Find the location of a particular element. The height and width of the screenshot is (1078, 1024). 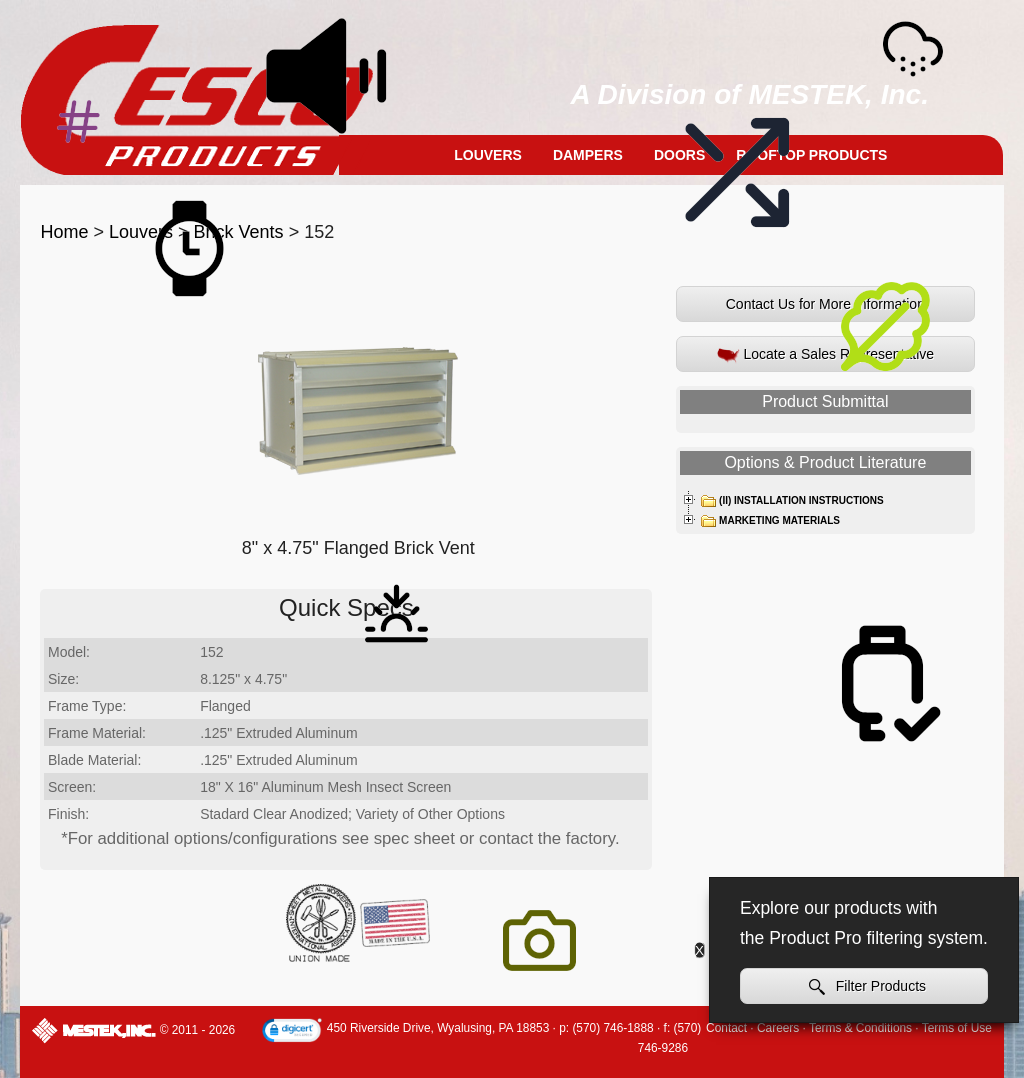

indicates snowy weather conditions is located at coordinates (913, 49).